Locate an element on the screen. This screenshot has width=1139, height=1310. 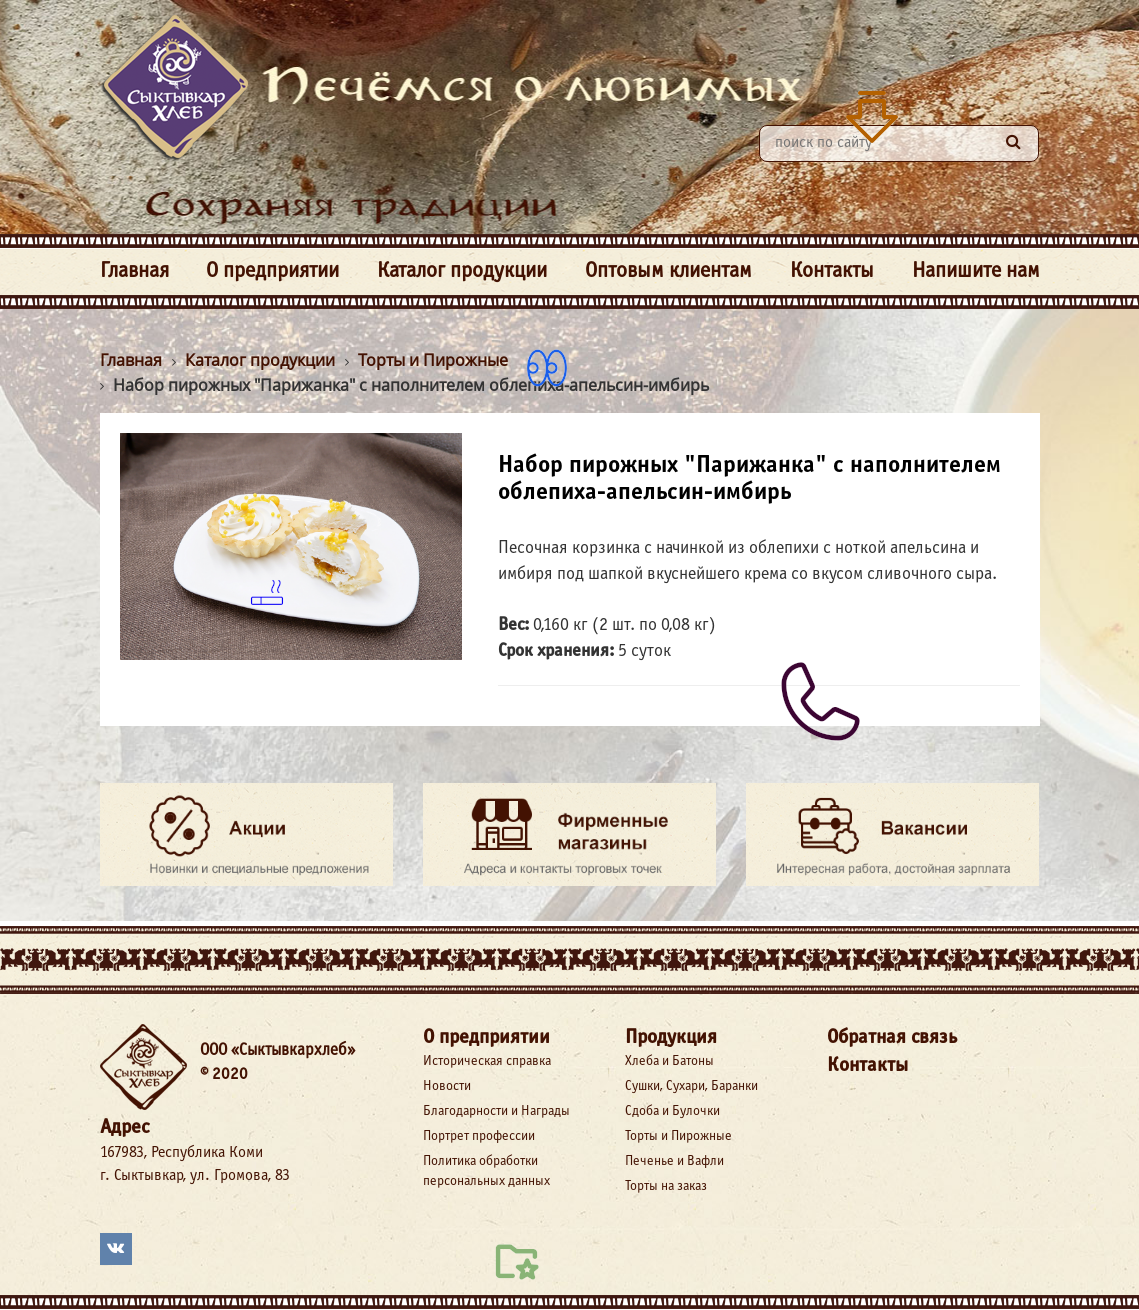
make a phone call is located at coordinates (819, 703).